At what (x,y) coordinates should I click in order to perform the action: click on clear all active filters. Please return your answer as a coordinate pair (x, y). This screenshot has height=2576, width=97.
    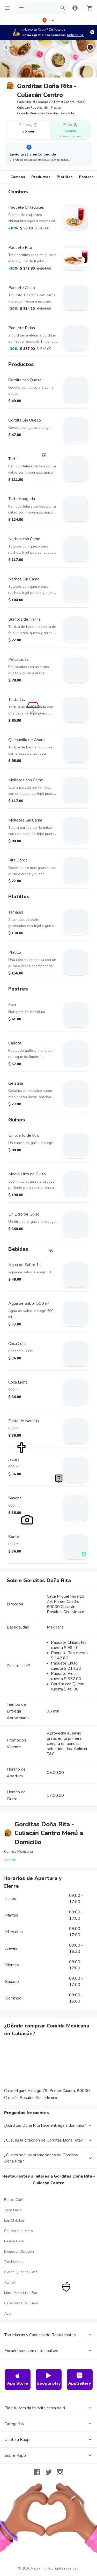
    Looking at the image, I should click on (51, 1250).